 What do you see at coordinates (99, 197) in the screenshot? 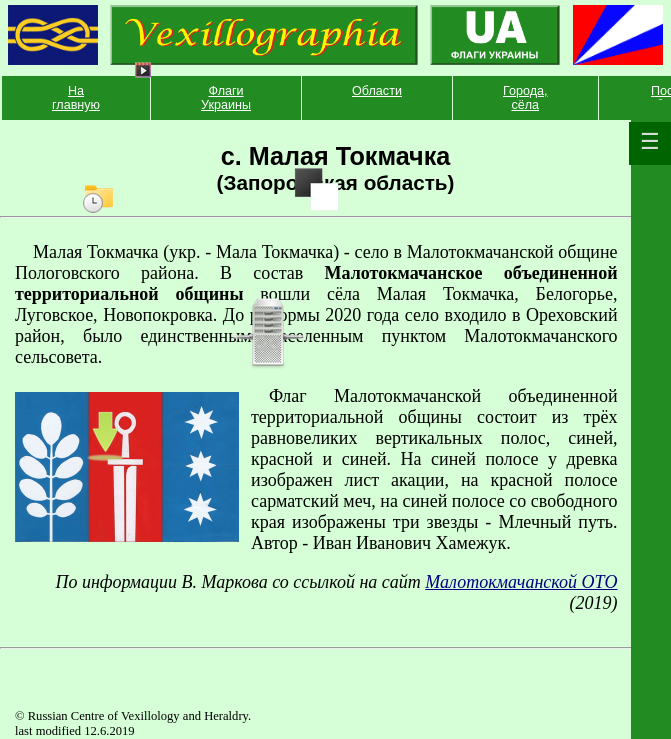
I see `access recently opened files and folders` at bounding box center [99, 197].